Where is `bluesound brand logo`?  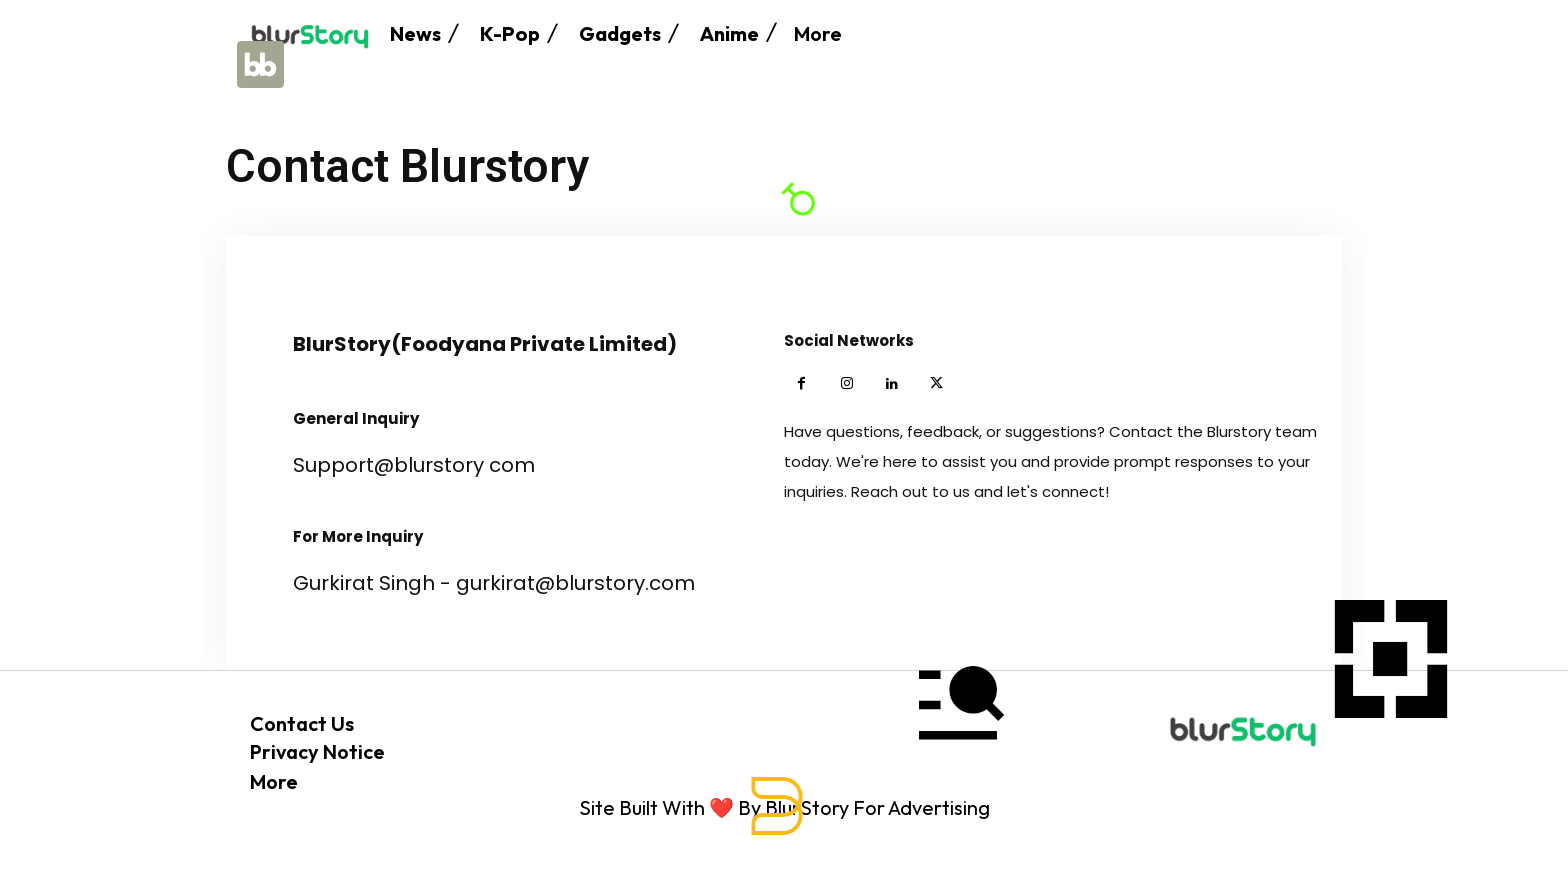
bluesound brand logo is located at coordinates (777, 806).